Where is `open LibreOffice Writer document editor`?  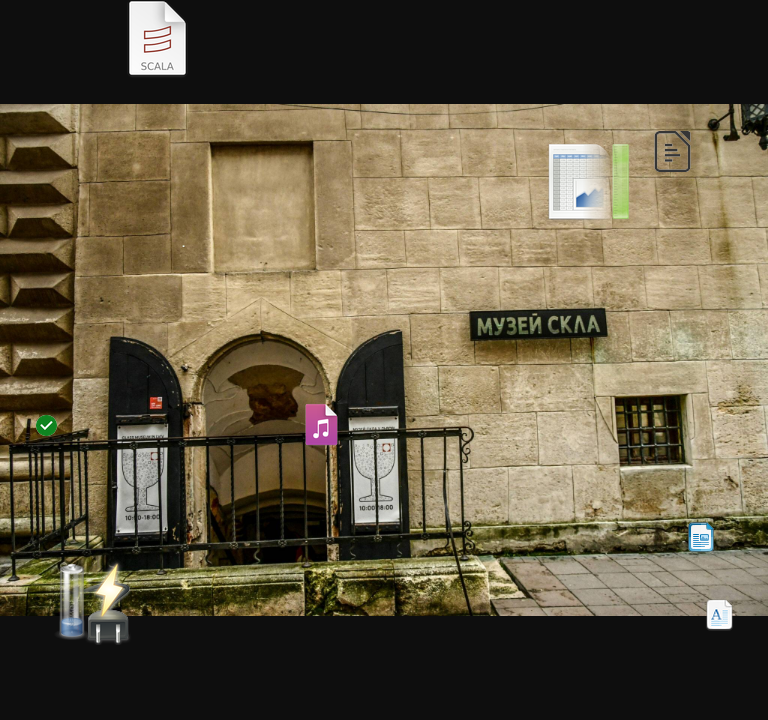 open LibreOffice Writer document editor is located at coordinates (672, 151).